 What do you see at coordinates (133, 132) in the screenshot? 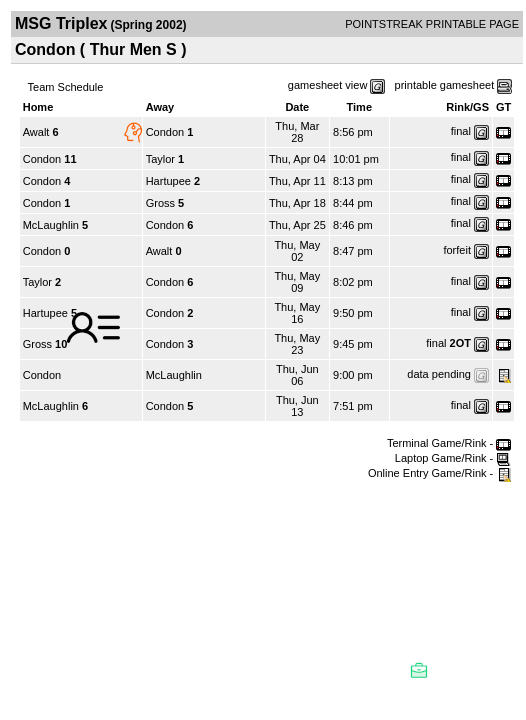
I see `access AI or machine learning features` at bounding box center [133, 132].